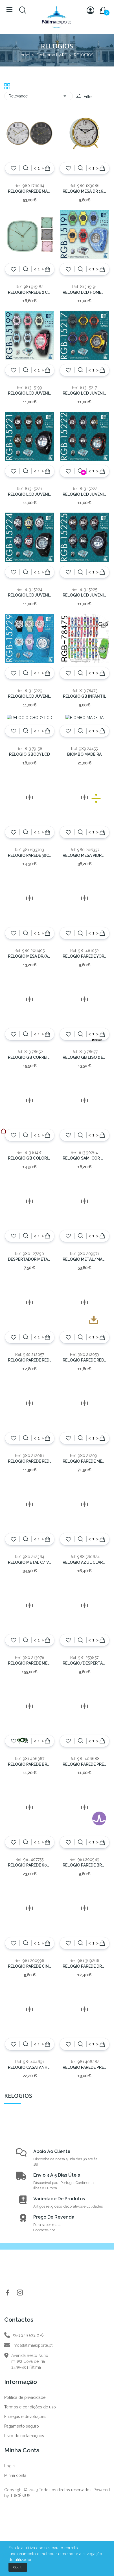  What do you see at coordinates (83, 472) in the screenshot?
I see `go back to the previous screen` at bounding box center [83, 472].